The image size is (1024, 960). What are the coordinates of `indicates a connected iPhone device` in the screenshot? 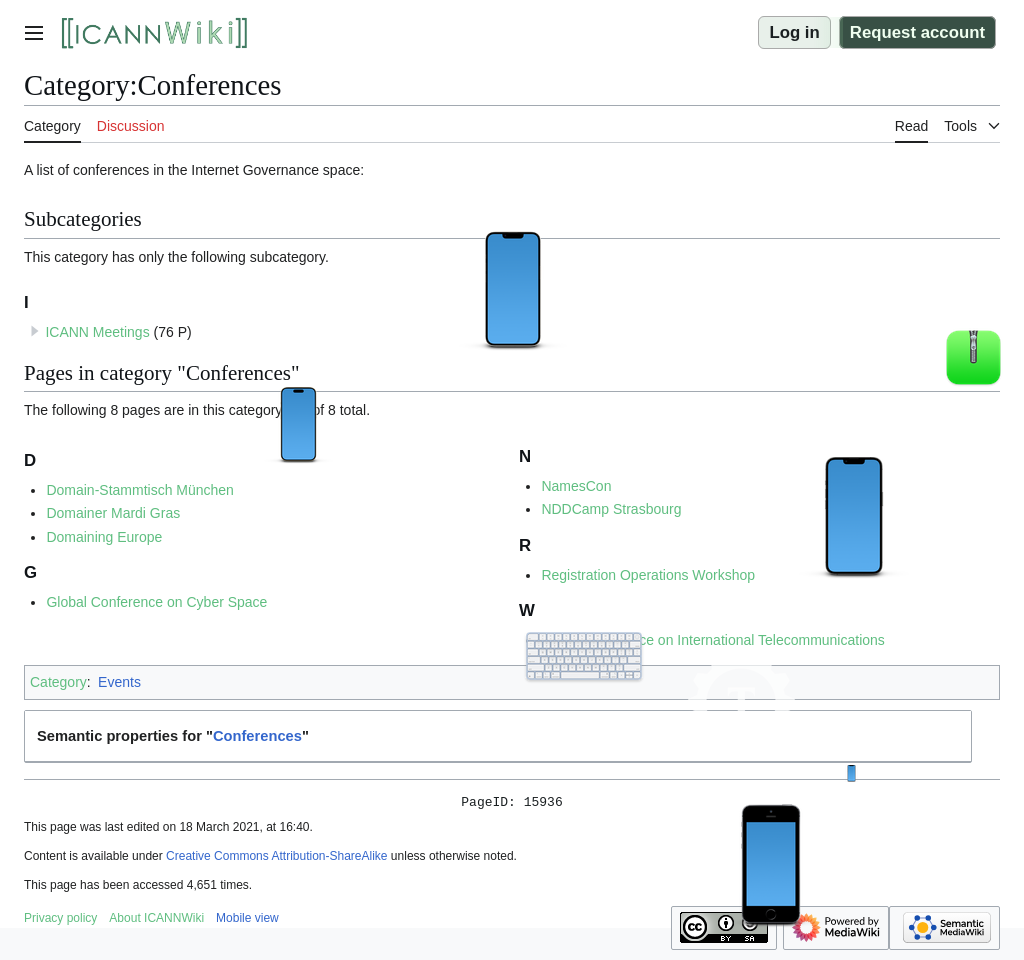 It's located at (513, 291).